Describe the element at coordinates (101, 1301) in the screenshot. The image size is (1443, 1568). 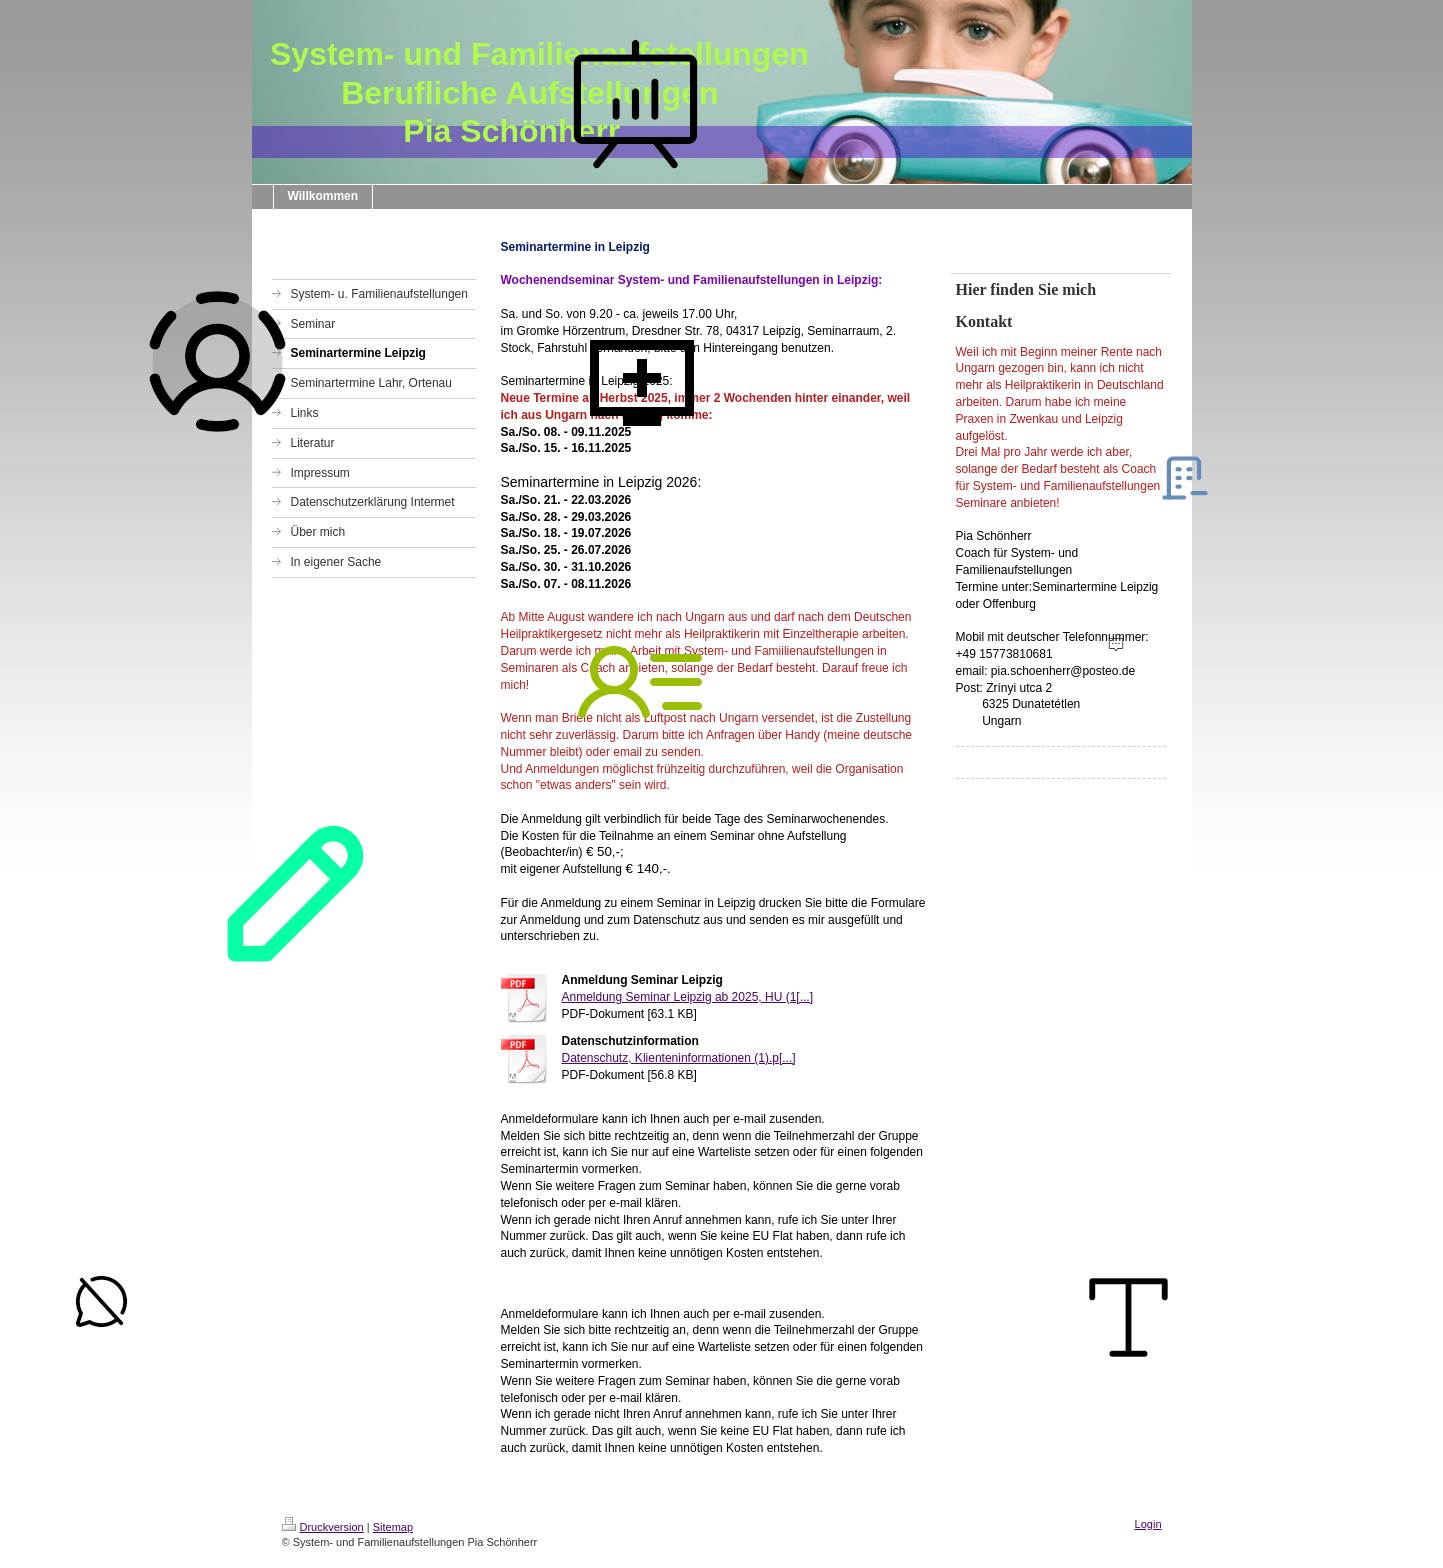
I see `mute or disable chat notifications` at that location.